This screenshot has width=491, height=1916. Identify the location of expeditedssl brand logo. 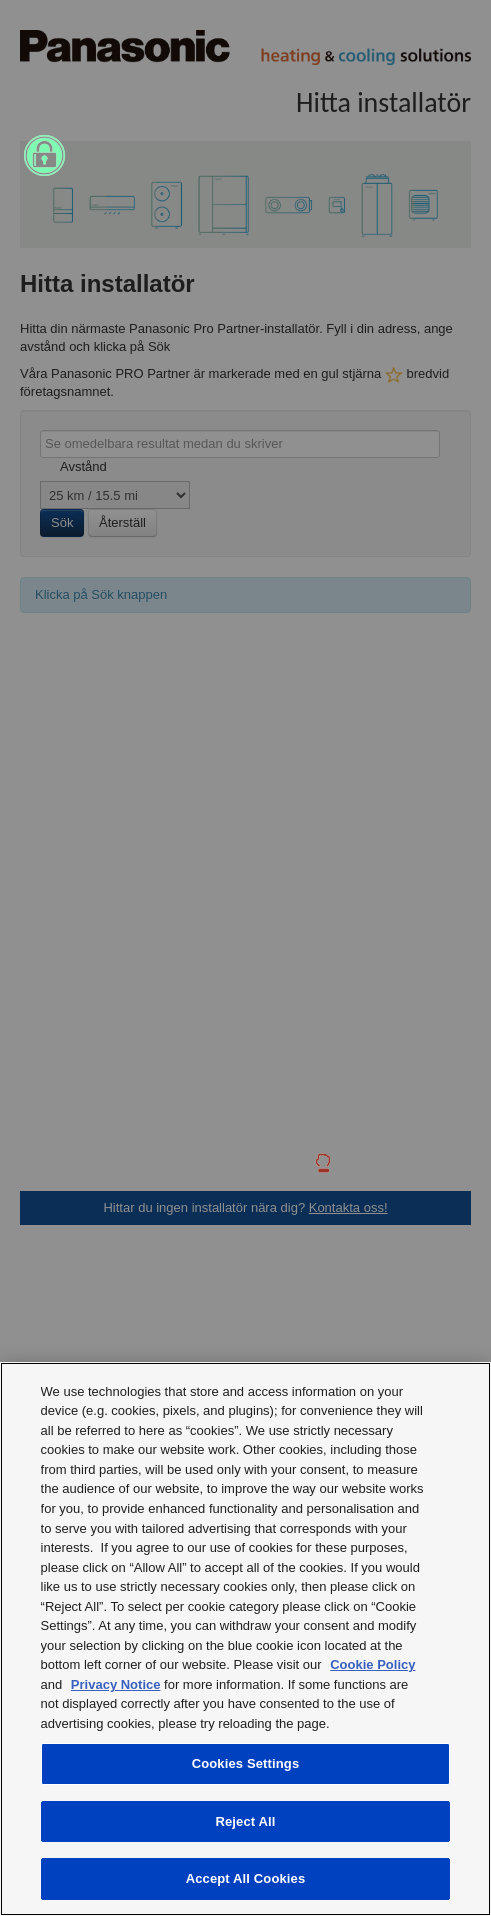
(44, 155).